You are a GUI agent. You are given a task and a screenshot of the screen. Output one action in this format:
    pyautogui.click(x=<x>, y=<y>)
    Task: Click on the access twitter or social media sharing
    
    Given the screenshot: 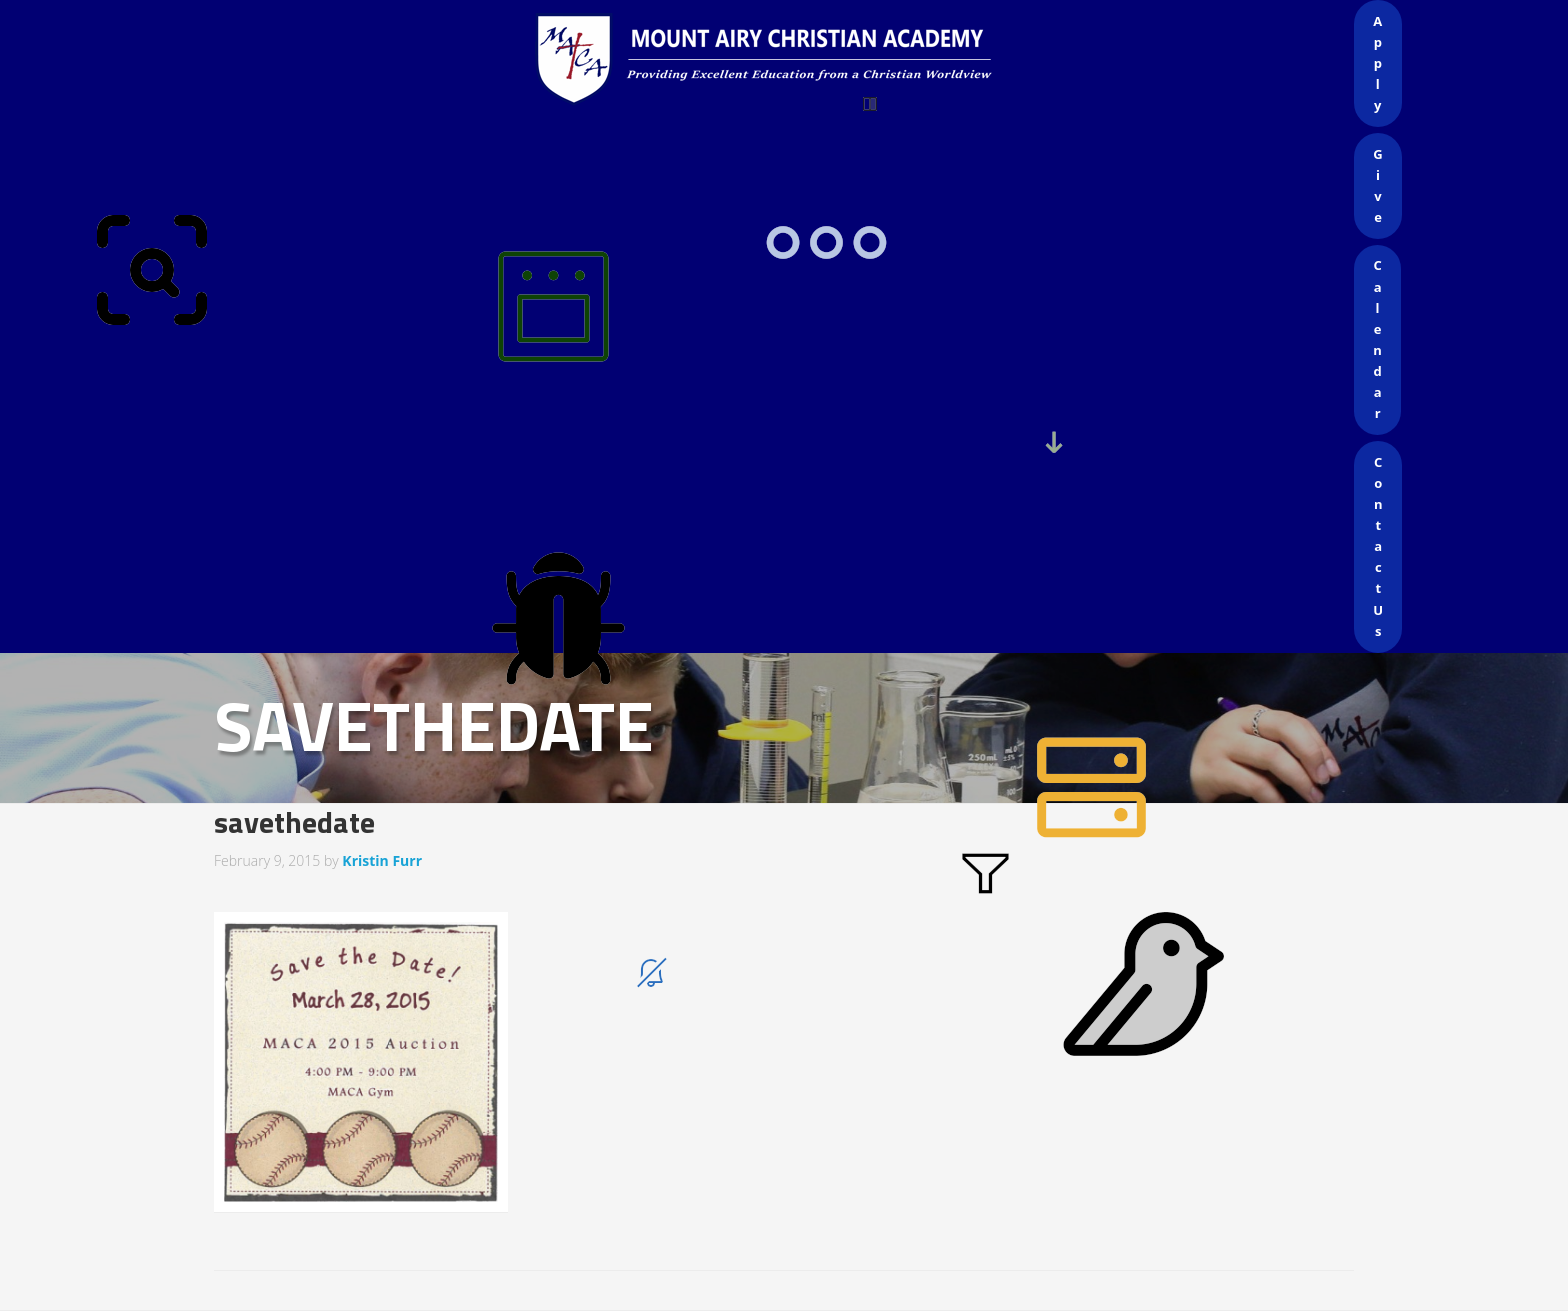 What is the action you would take?
    pyautogui.click(x=1146, y=989)
    